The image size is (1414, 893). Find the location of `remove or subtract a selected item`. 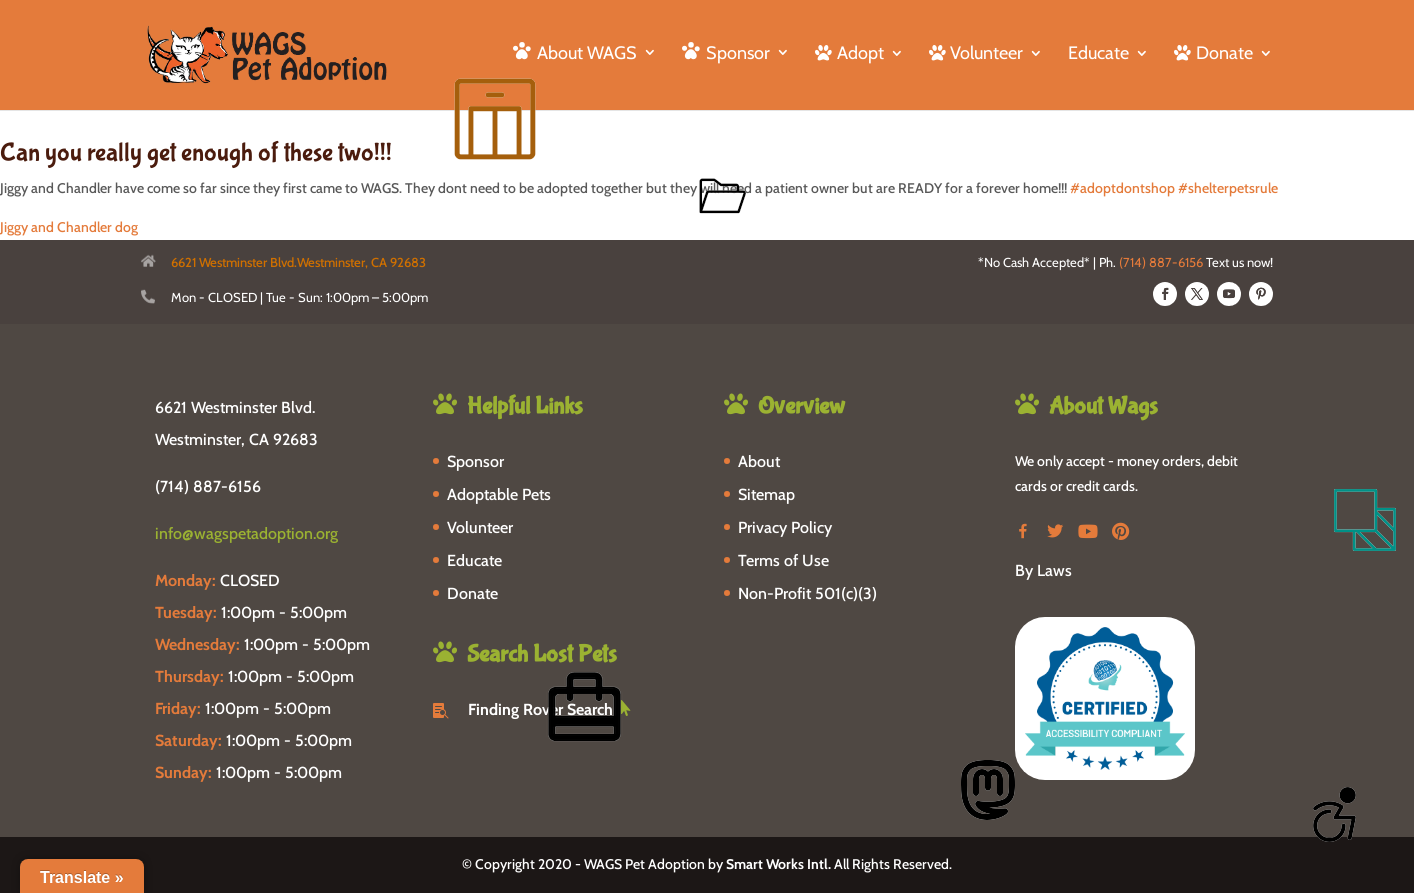

remove or subtract a selected item is located at coordinates (1365, 520).